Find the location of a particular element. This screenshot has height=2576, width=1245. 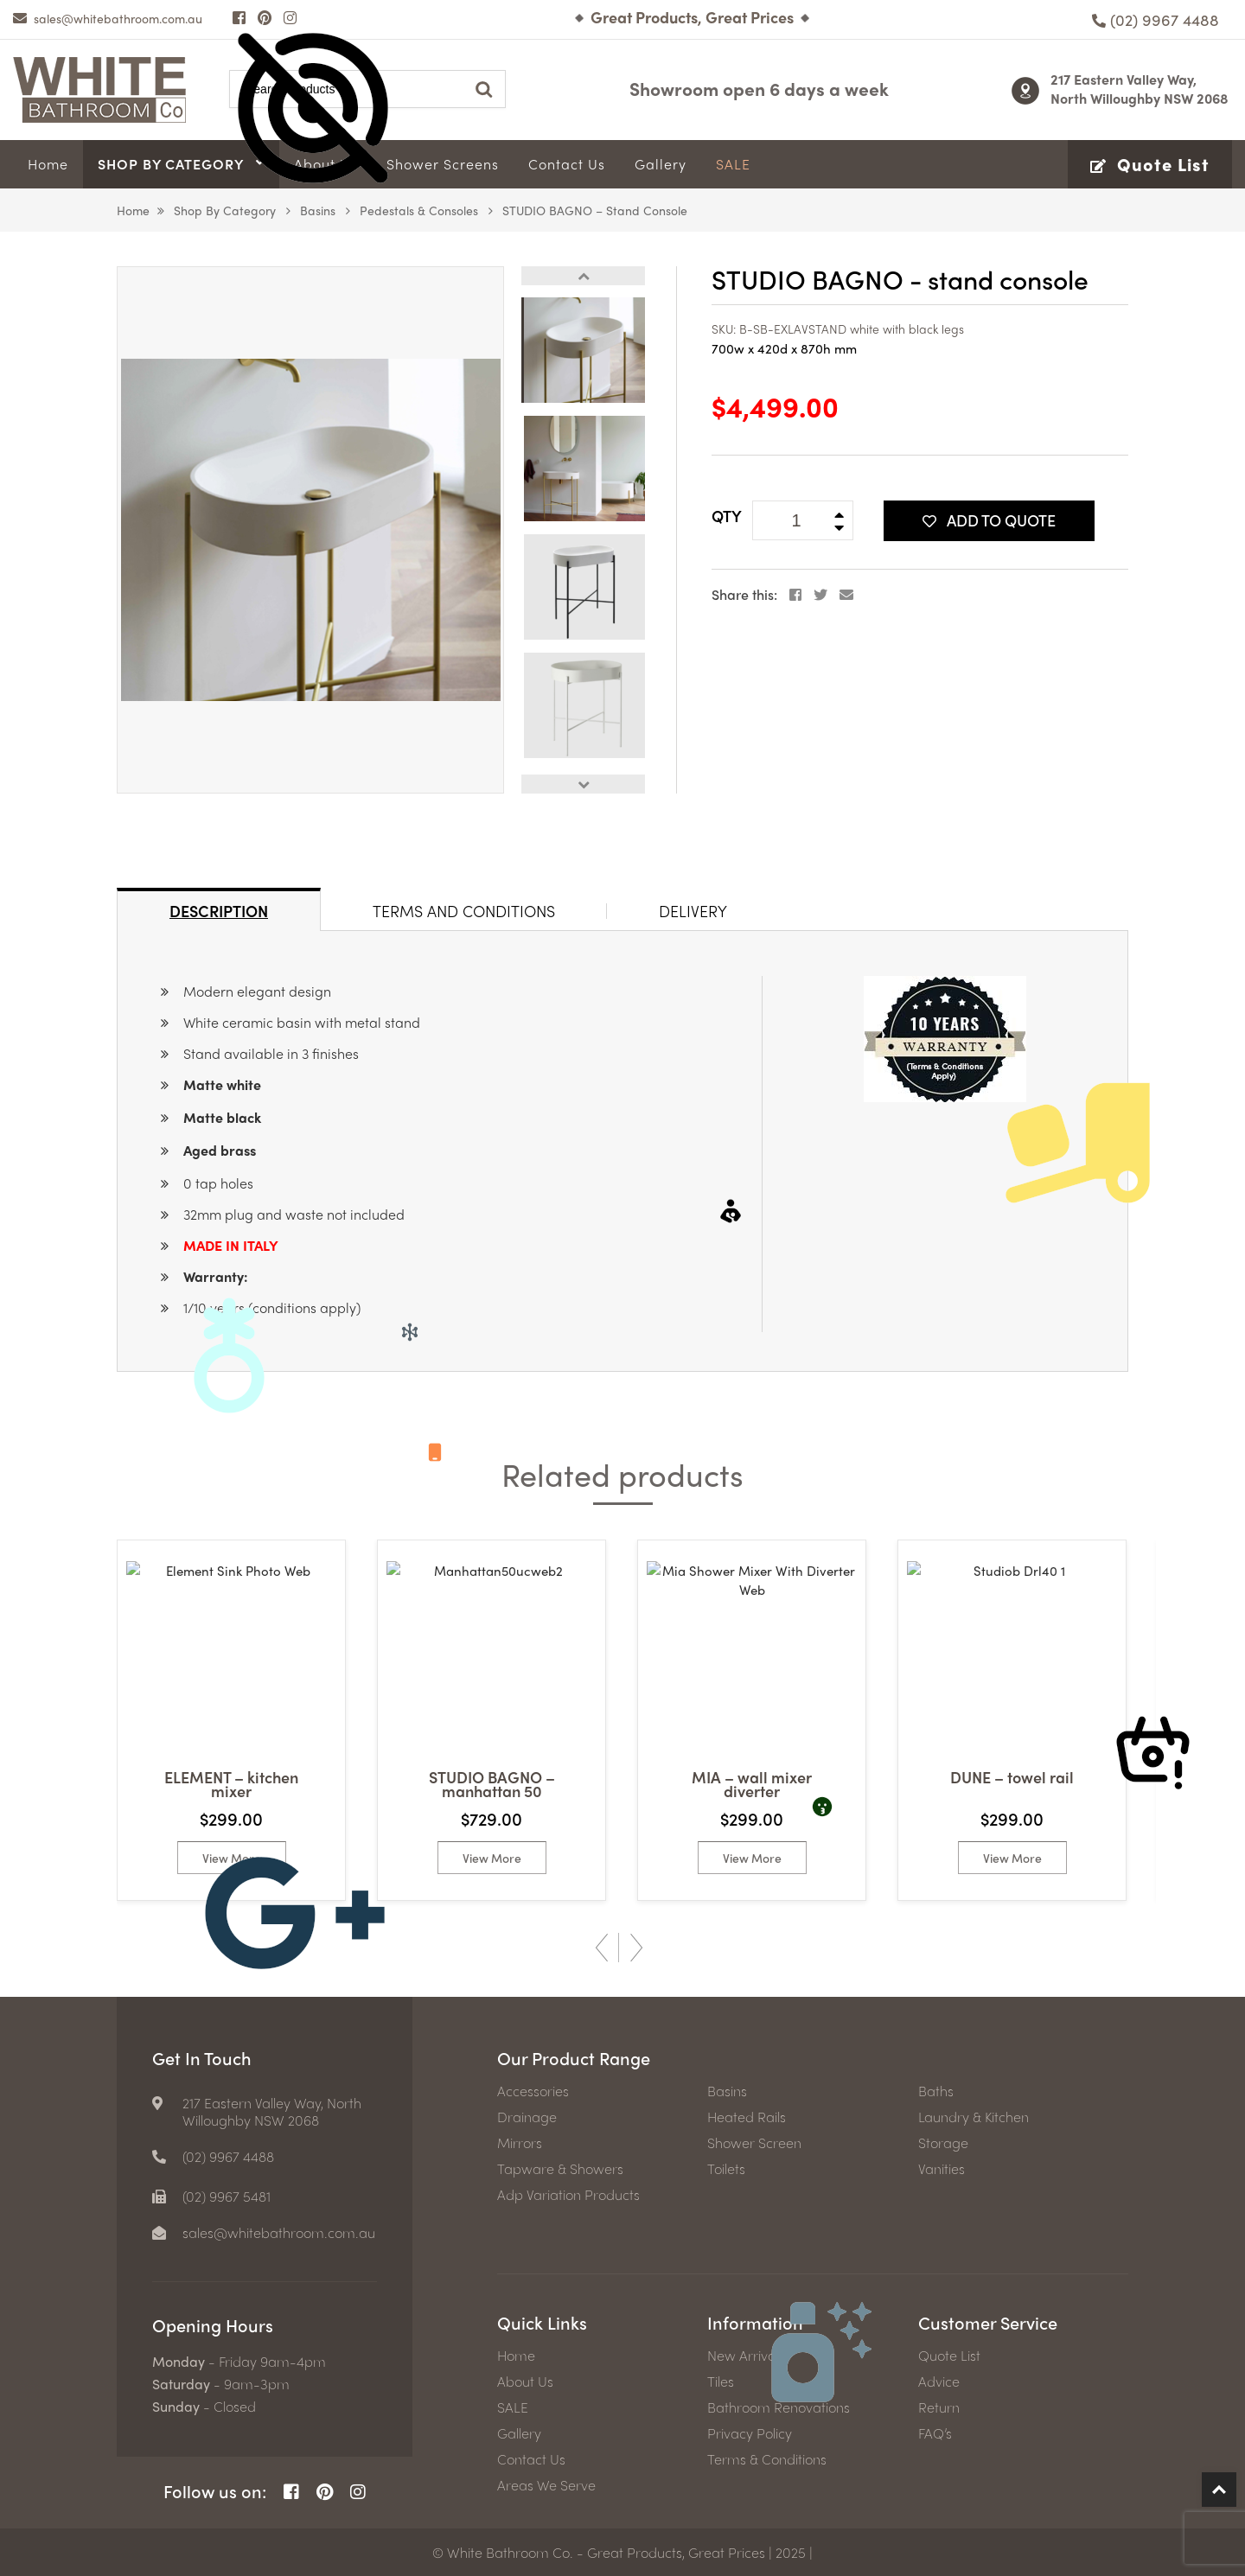

access network or node connections is located at coordinates (410, 1332).